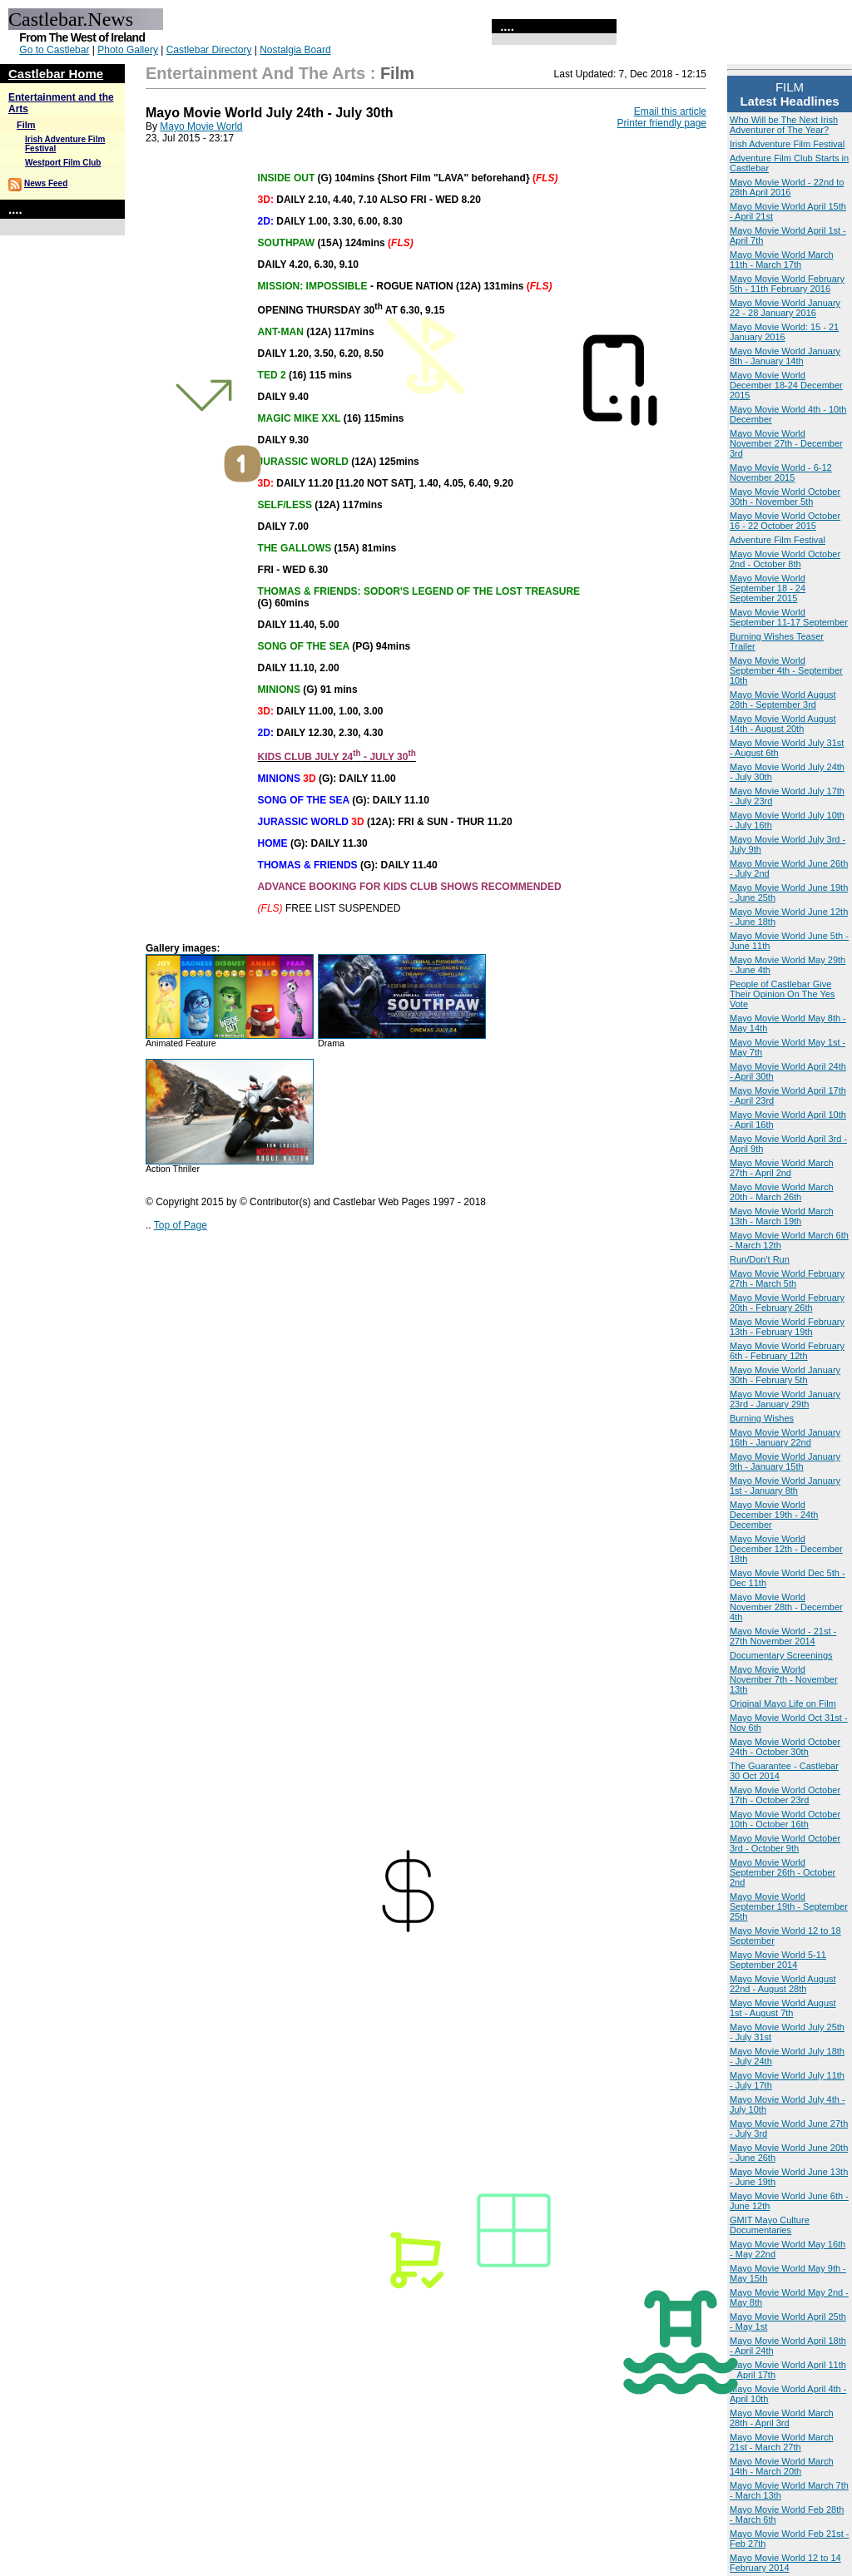  What do you see at coordinates (204, 393) in the screenshot?
I see `reply to a message` at bounding box center [204, 393].